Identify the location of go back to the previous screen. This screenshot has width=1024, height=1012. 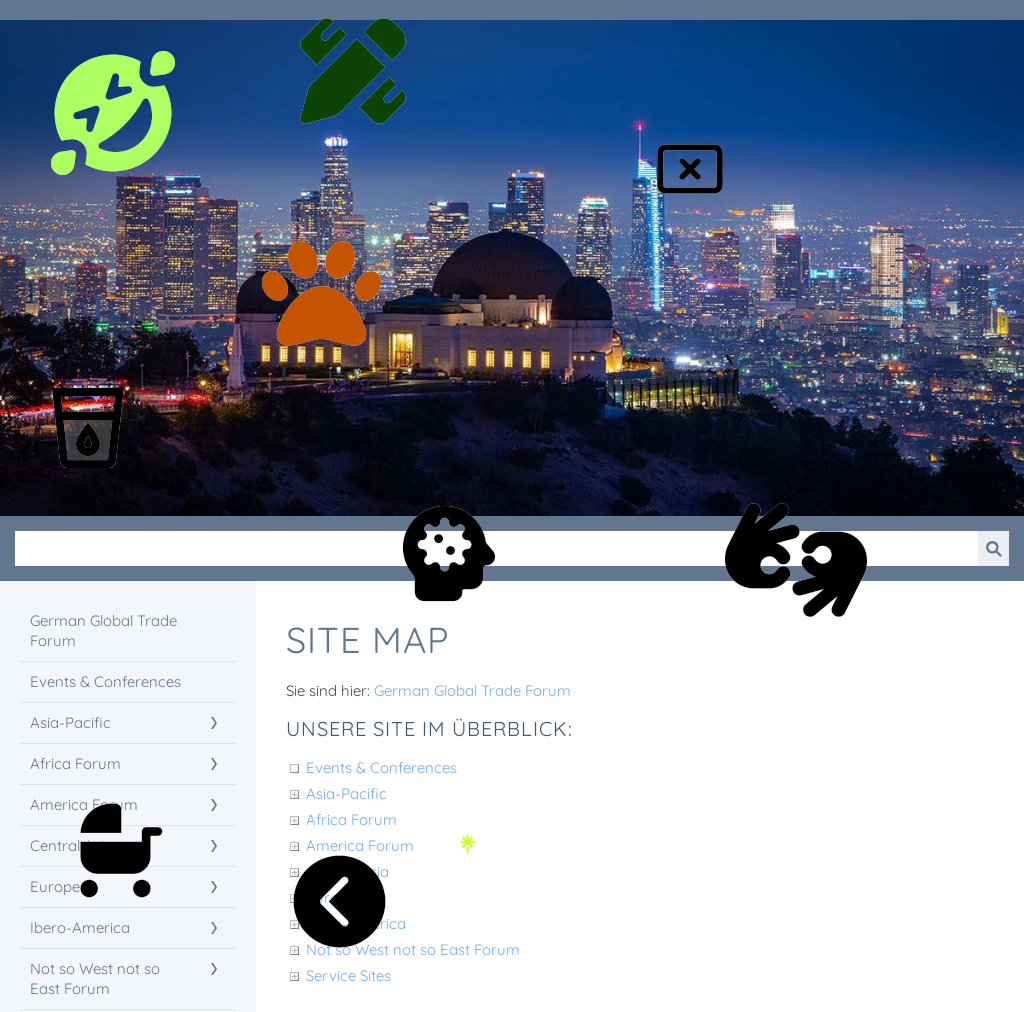
(339, 901).